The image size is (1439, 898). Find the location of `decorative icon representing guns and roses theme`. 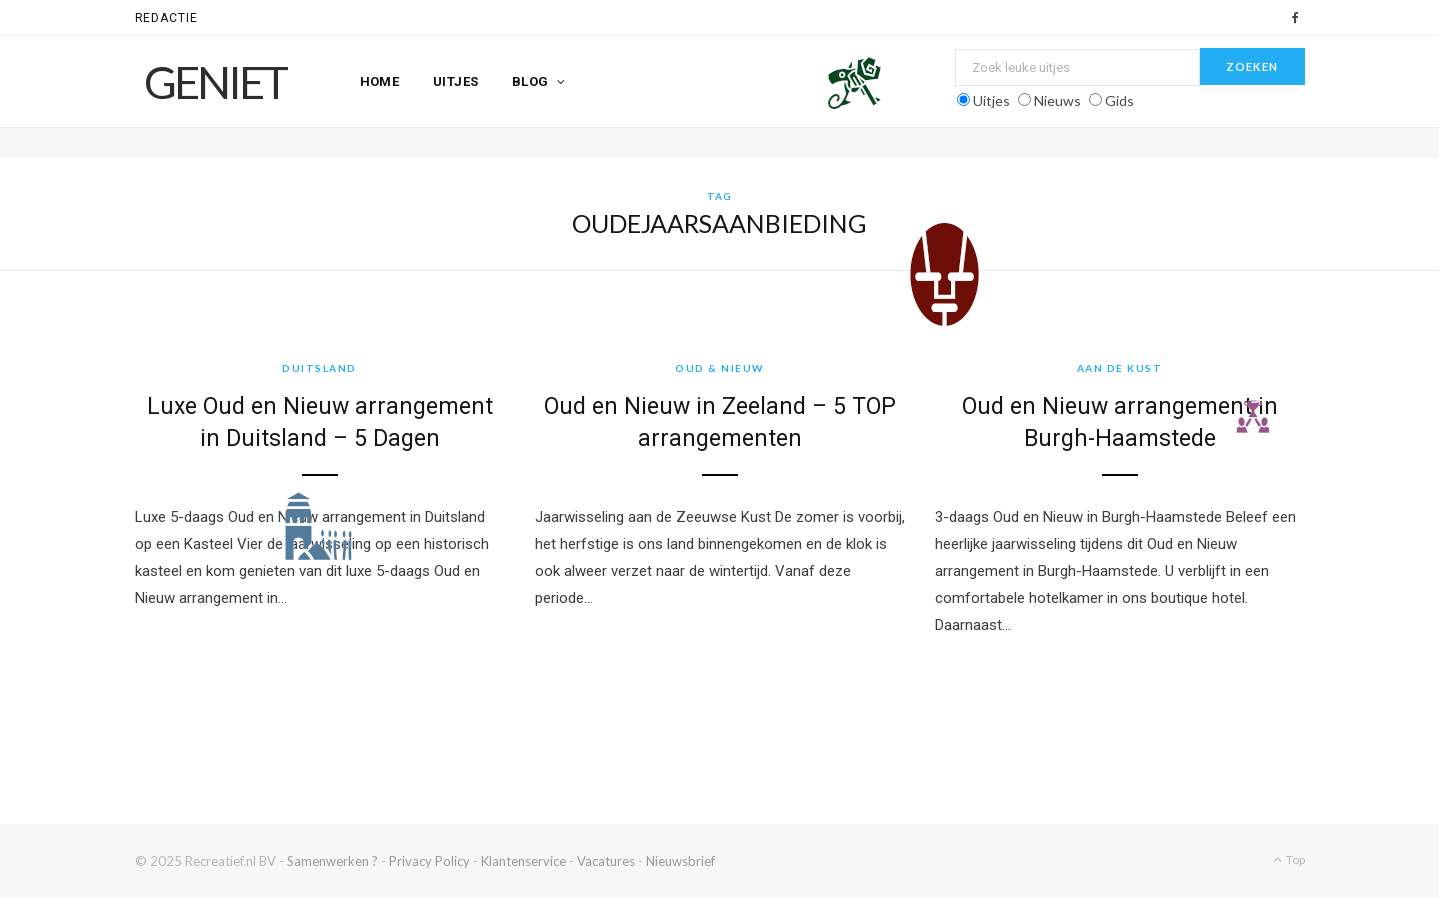

decorative icon representing guns and roses theme is located at coordinates (854, 83).